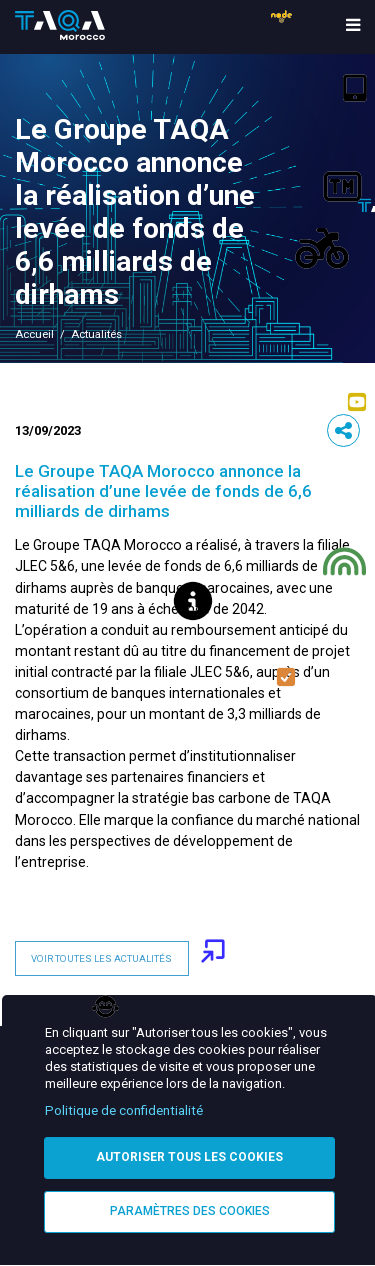  I want to click on open in new window, so click(213, 951).